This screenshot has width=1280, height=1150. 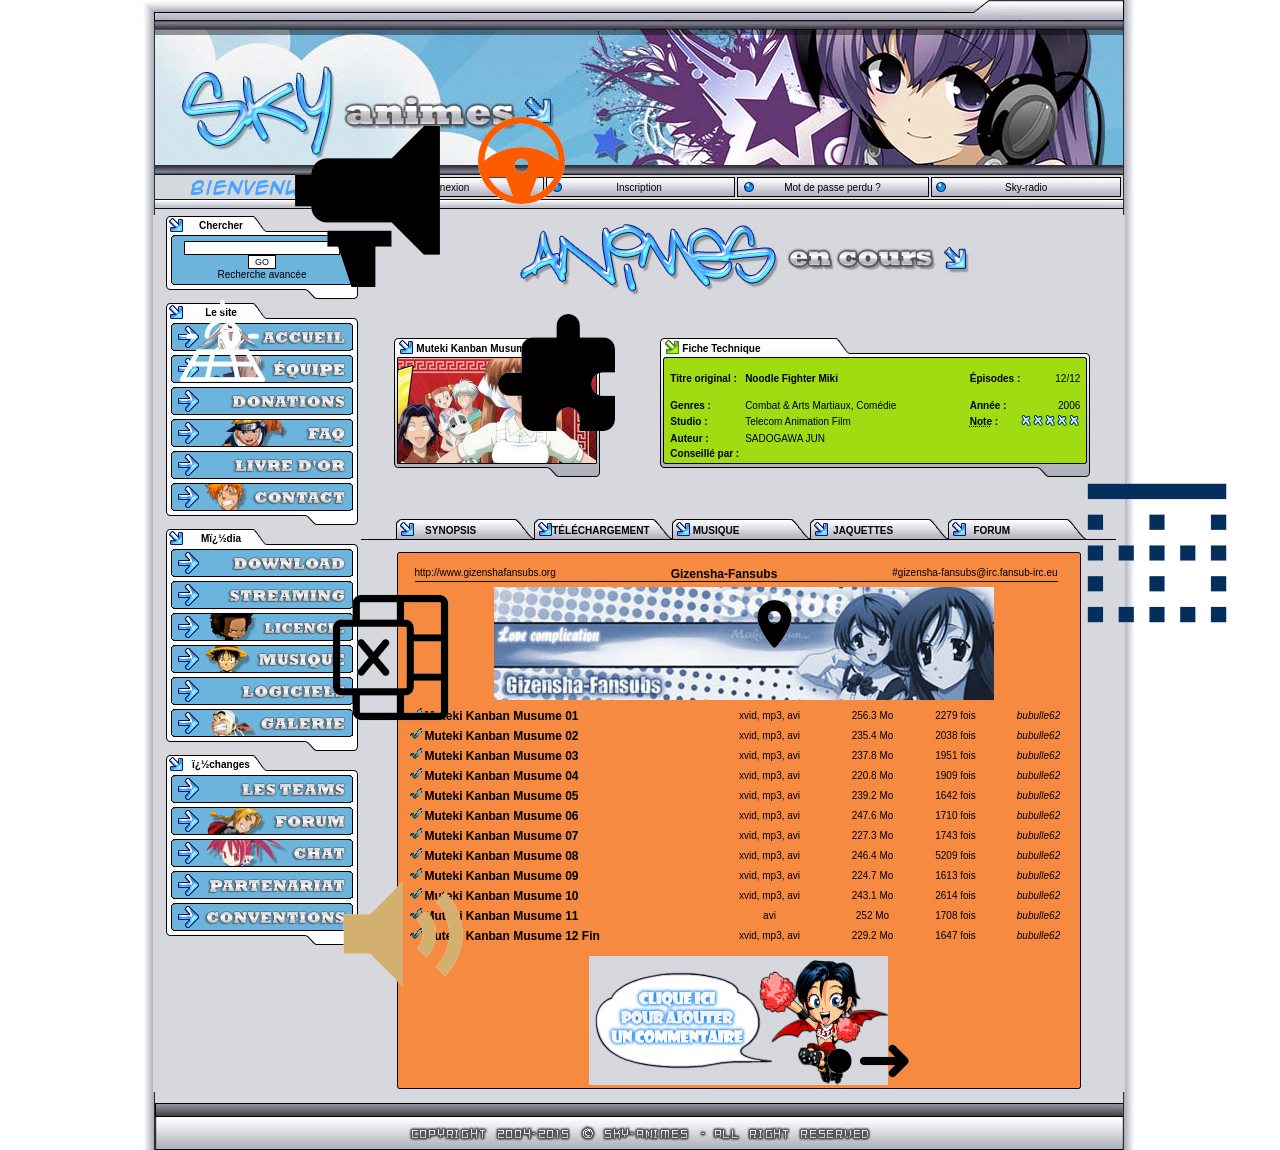 I want to click on make an announcement or broadcast, so click(x=367, y=206).